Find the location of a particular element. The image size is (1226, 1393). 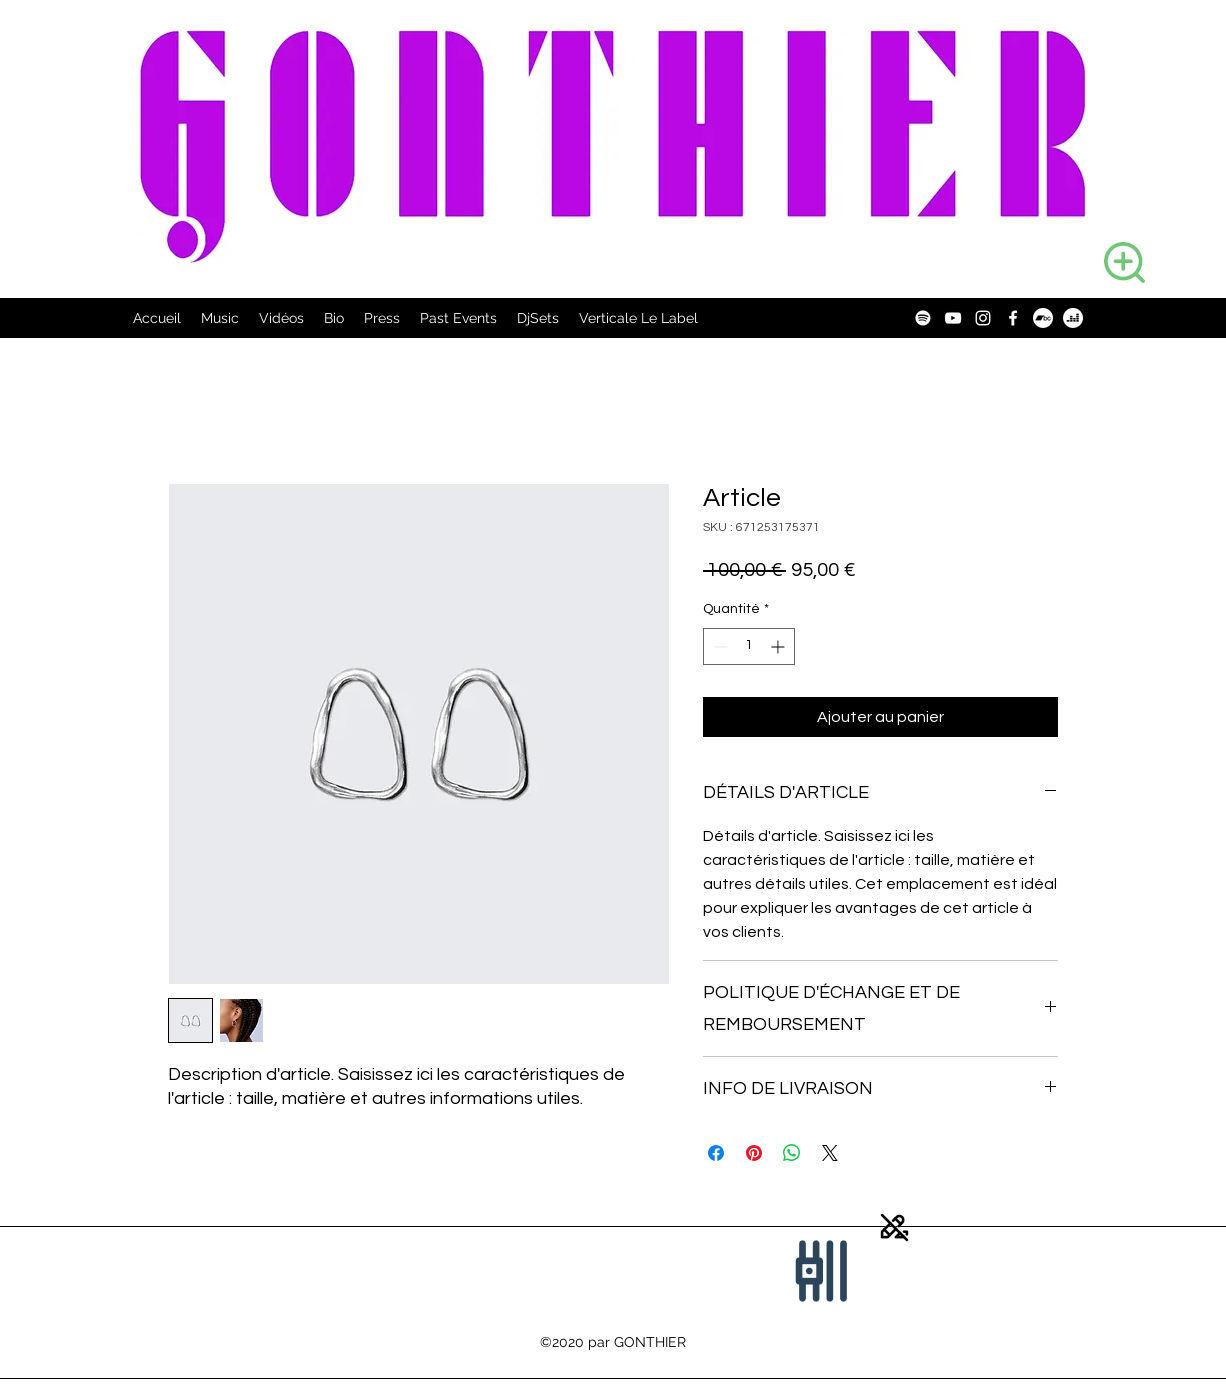

indicates a prison or correctional facility location is located at coordinates (823, 1271).